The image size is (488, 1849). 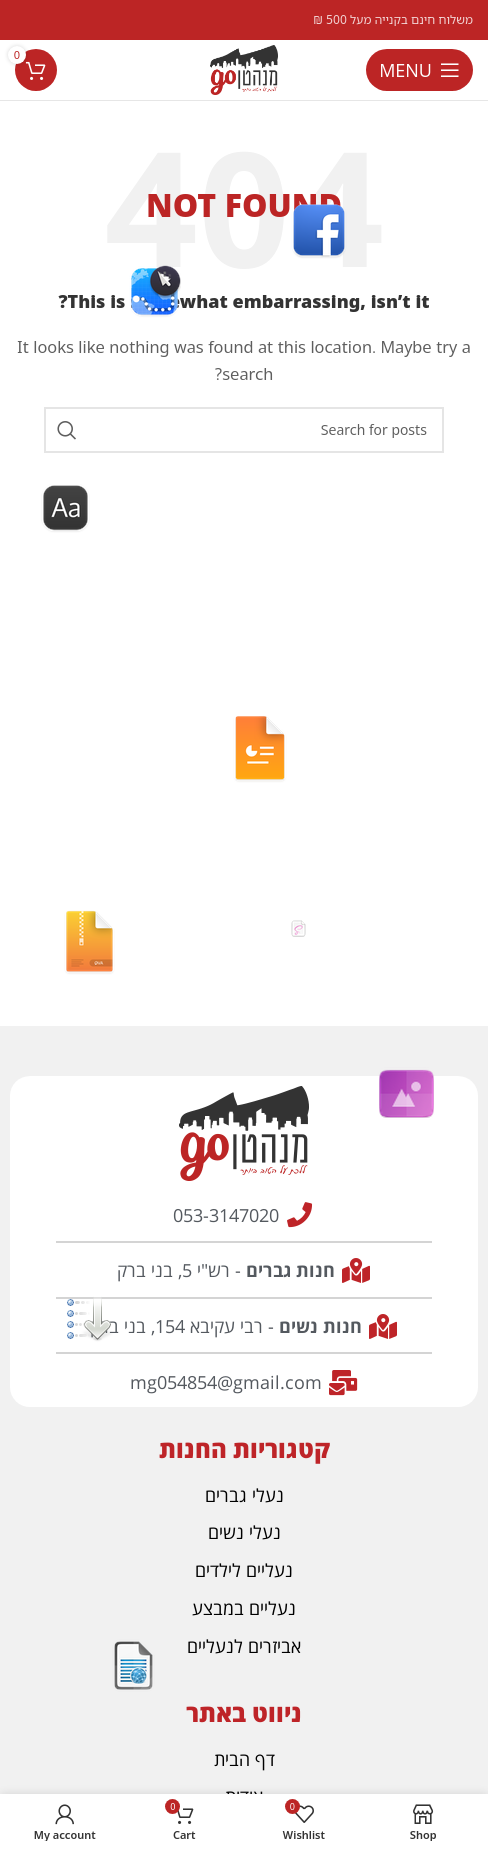 What do you see at coordinates (260, 749) in the screenshot?
I see `an opendocument presentation template file` at bounding box center [260, 749].